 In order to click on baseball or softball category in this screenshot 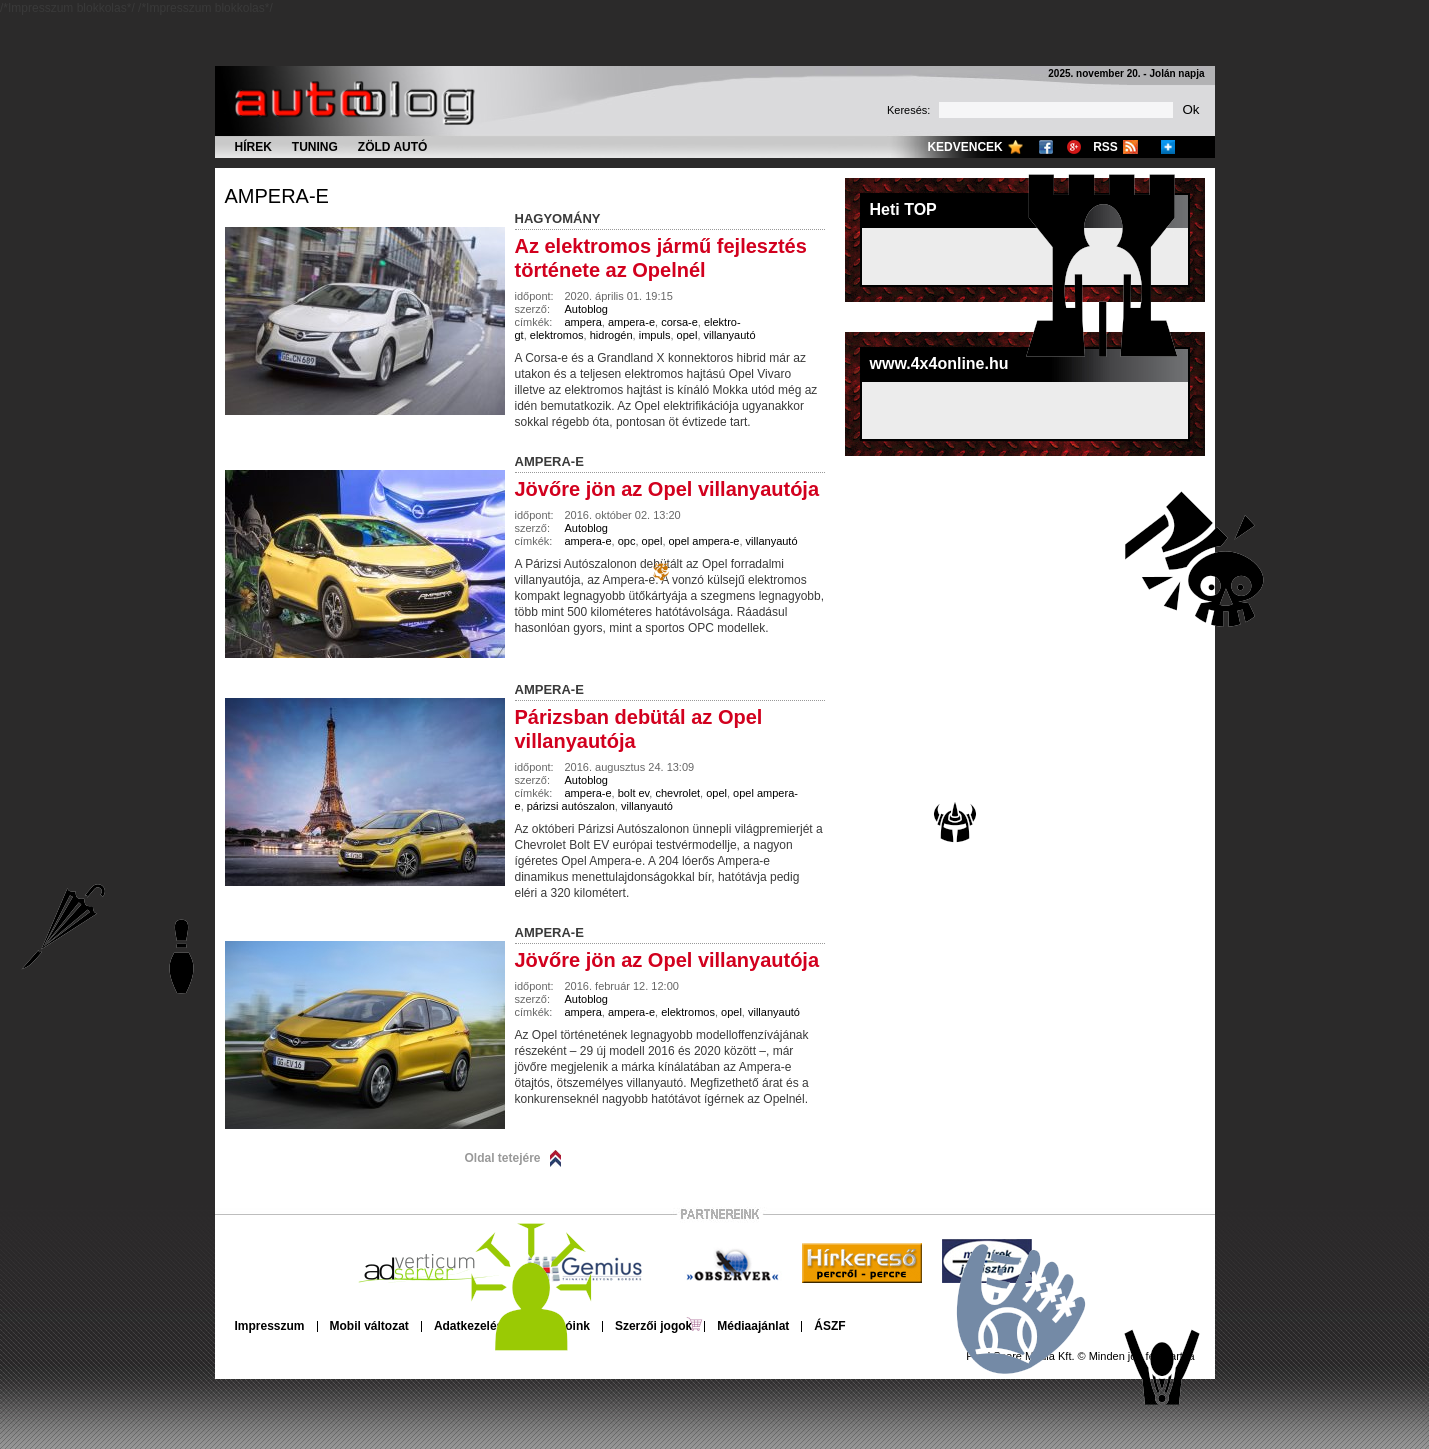, I will do `click(1021, 1309)`.